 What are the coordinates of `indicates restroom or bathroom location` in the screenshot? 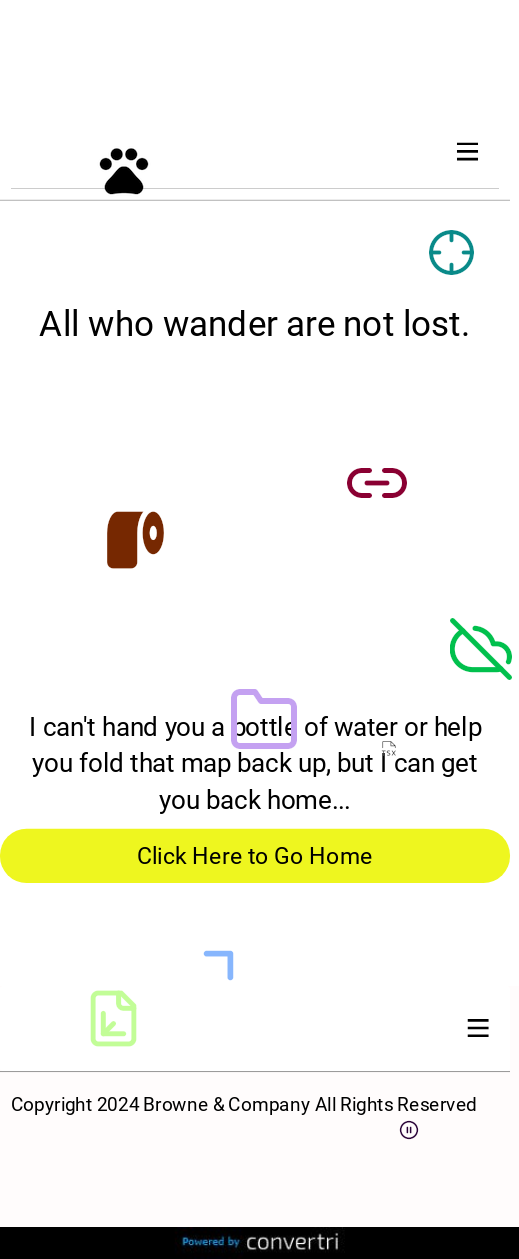 It's located at (135, 536).